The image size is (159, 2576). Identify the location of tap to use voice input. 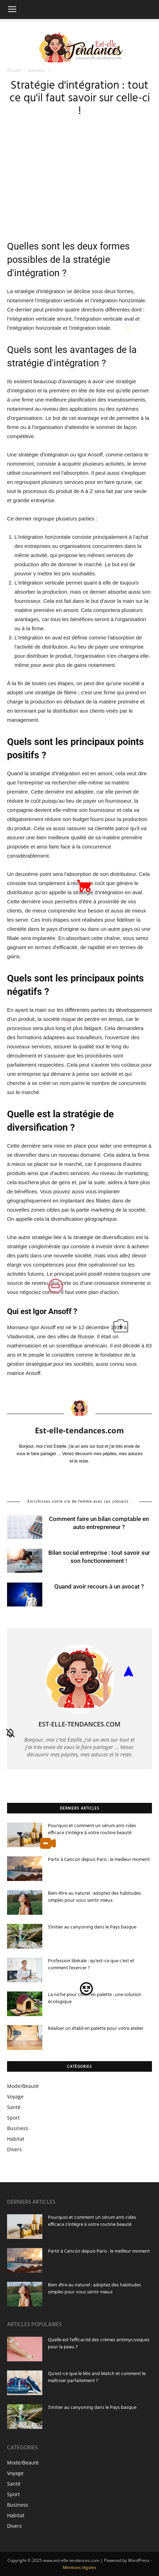
(128, 328).